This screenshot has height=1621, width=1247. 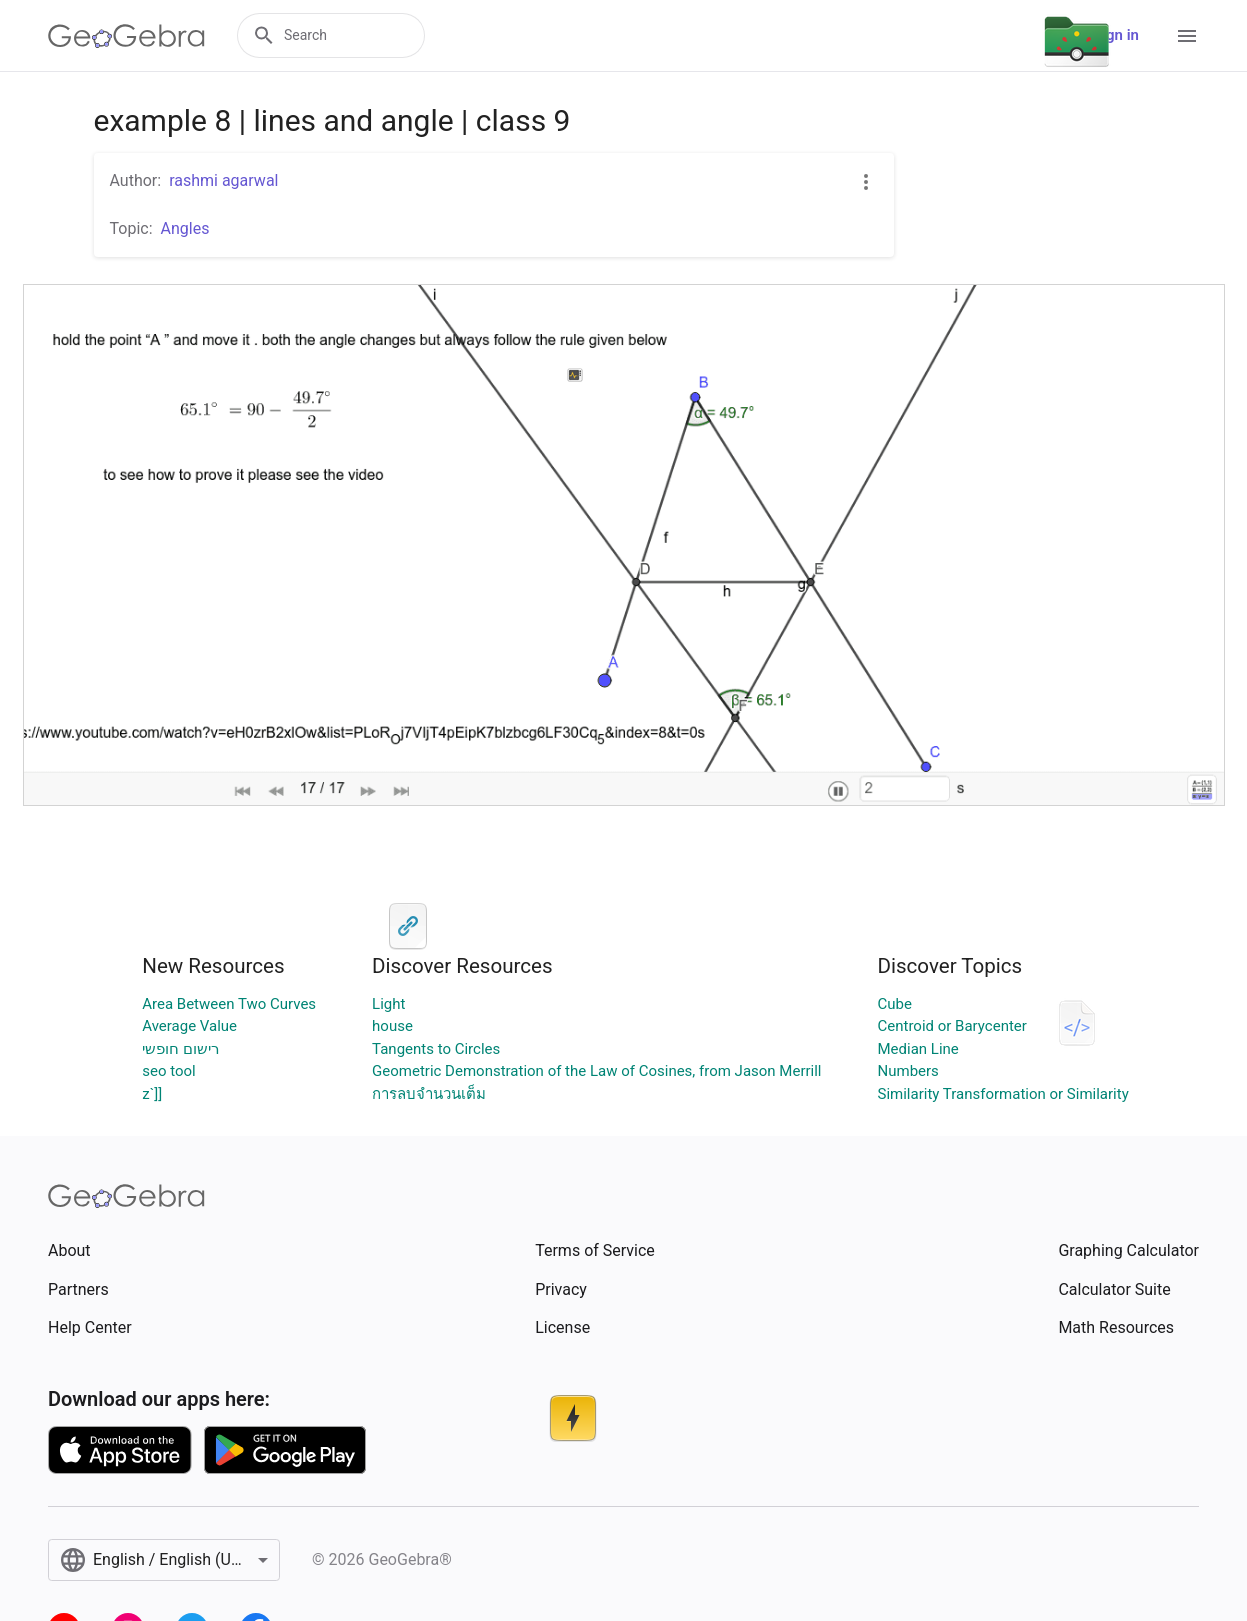 I want to click on a windows internet shortcut file, so click(x=408, y=926).